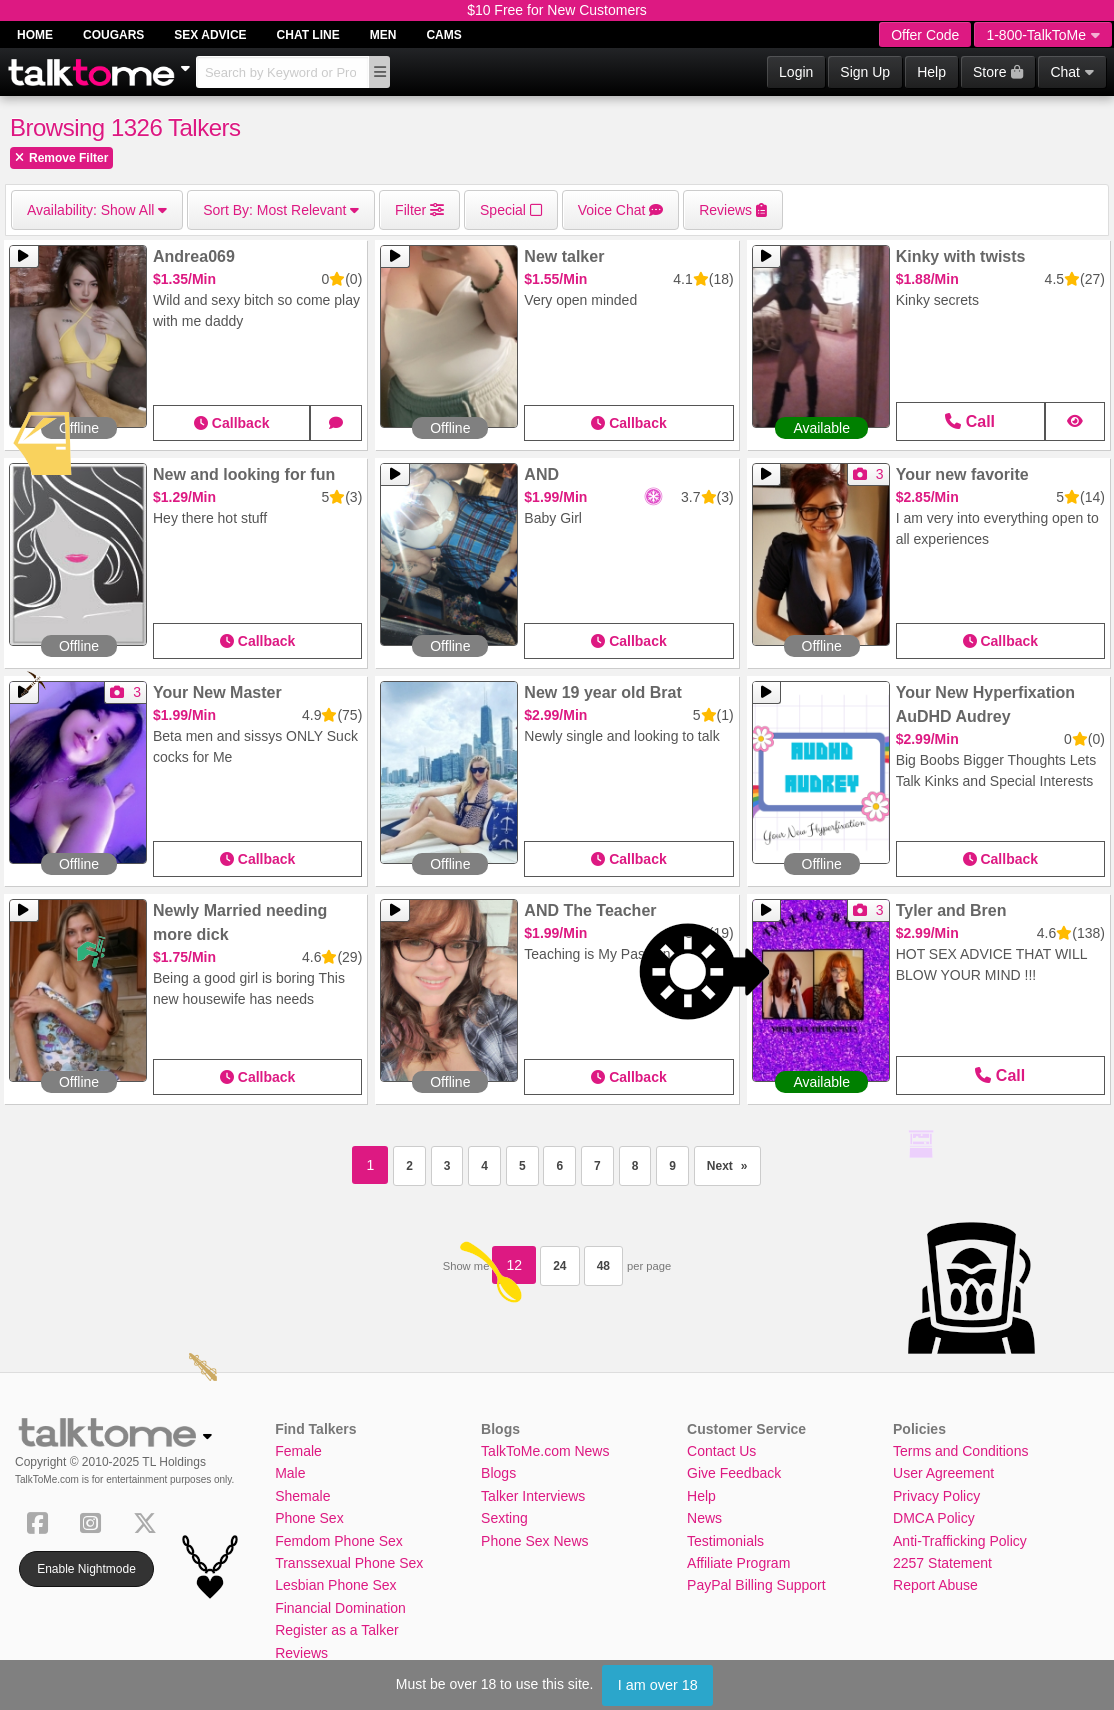 This screenshot has height=1710, width=1114. What do you see at coordinates (203, 1367) in the screenshot?
I see `activate wave or beam attack` at bounding box center [203, 1367].